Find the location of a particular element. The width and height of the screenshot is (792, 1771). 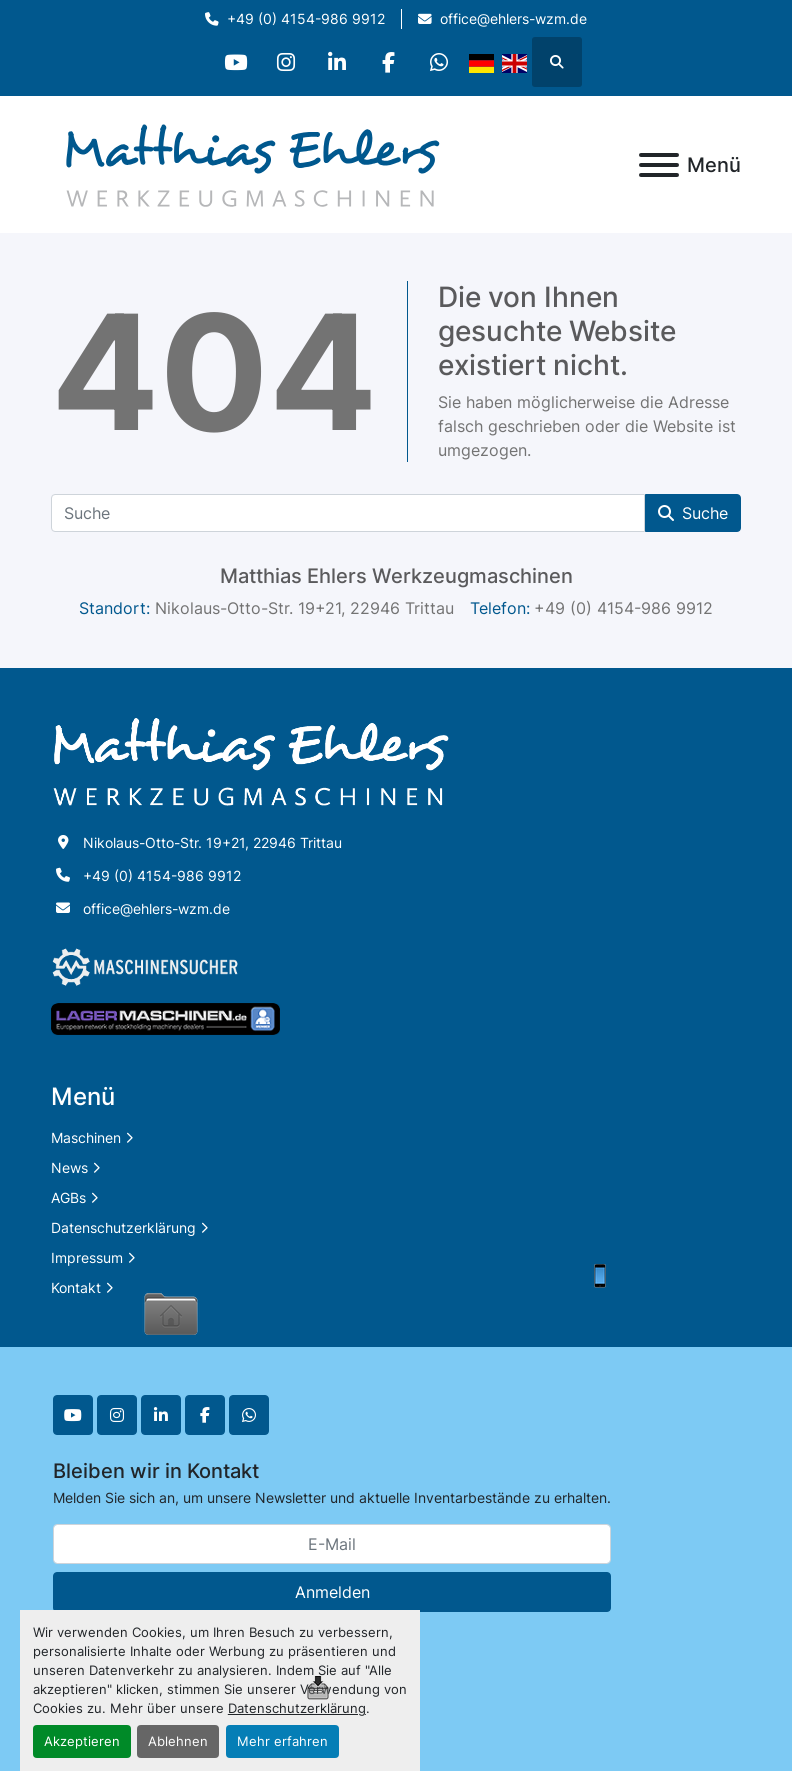

access your dropbox folder in the sidebar is located at coordinates (318, 1688).